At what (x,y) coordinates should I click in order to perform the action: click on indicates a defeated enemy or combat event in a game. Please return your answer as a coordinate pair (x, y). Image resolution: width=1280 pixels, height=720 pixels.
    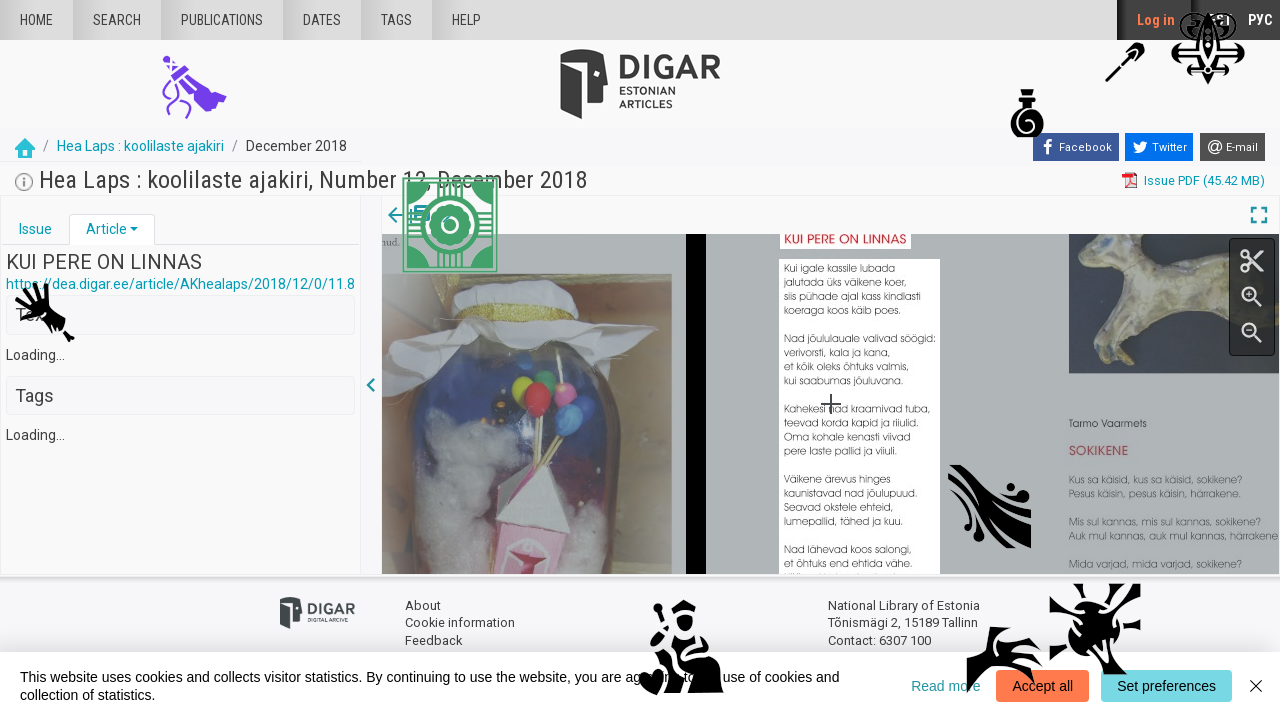
    Looking at the image, I should click on (44, 312).